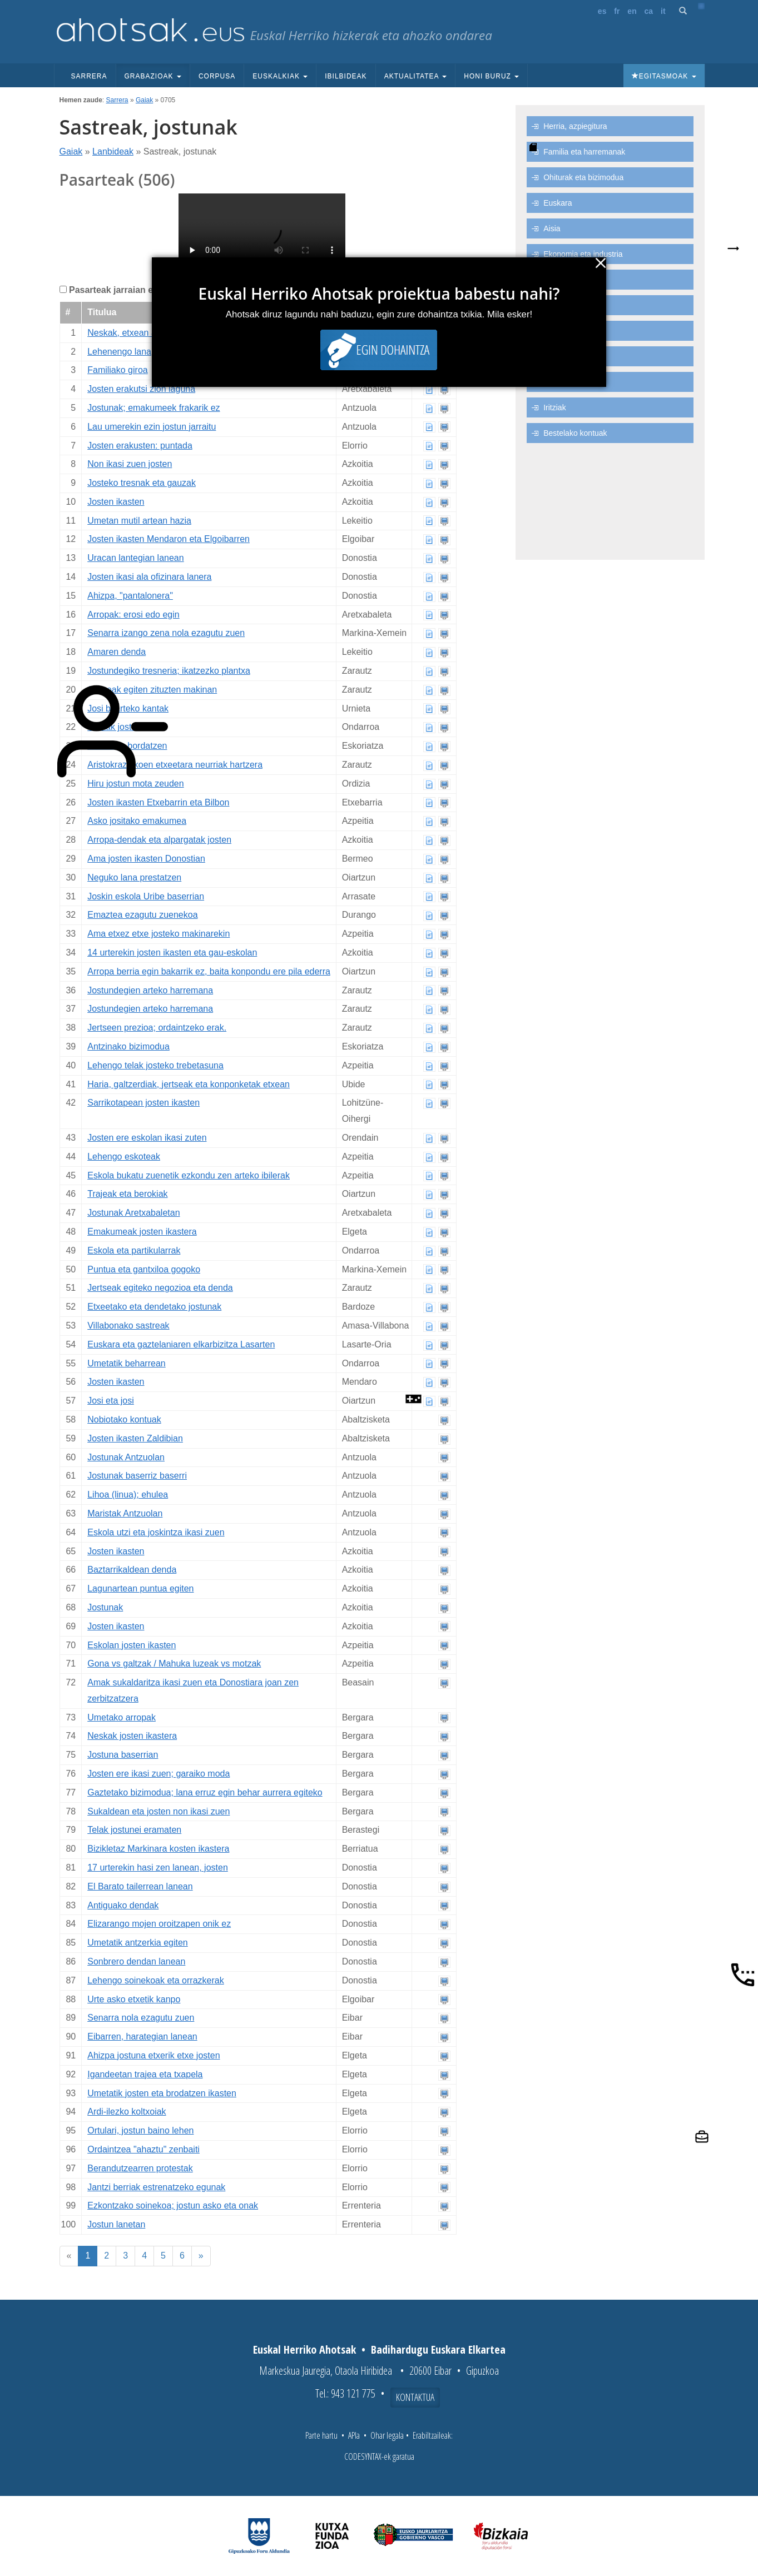 The width and height of the screenshot is (758, 2576). Describe the element at coordinates (742, 1975) in the screenshot. I see `access phone or call settings` at that location.